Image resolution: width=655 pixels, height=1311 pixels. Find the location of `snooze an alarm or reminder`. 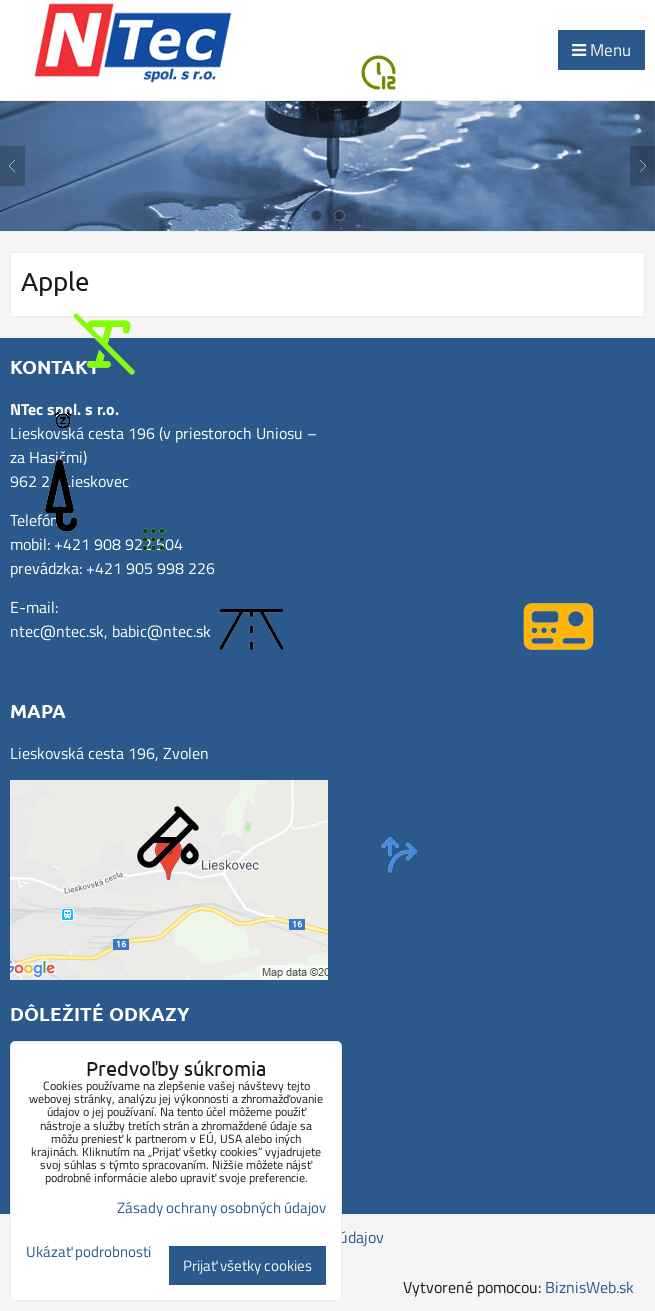

snooze an alarm or reminder is located at coordinates (63, 420).